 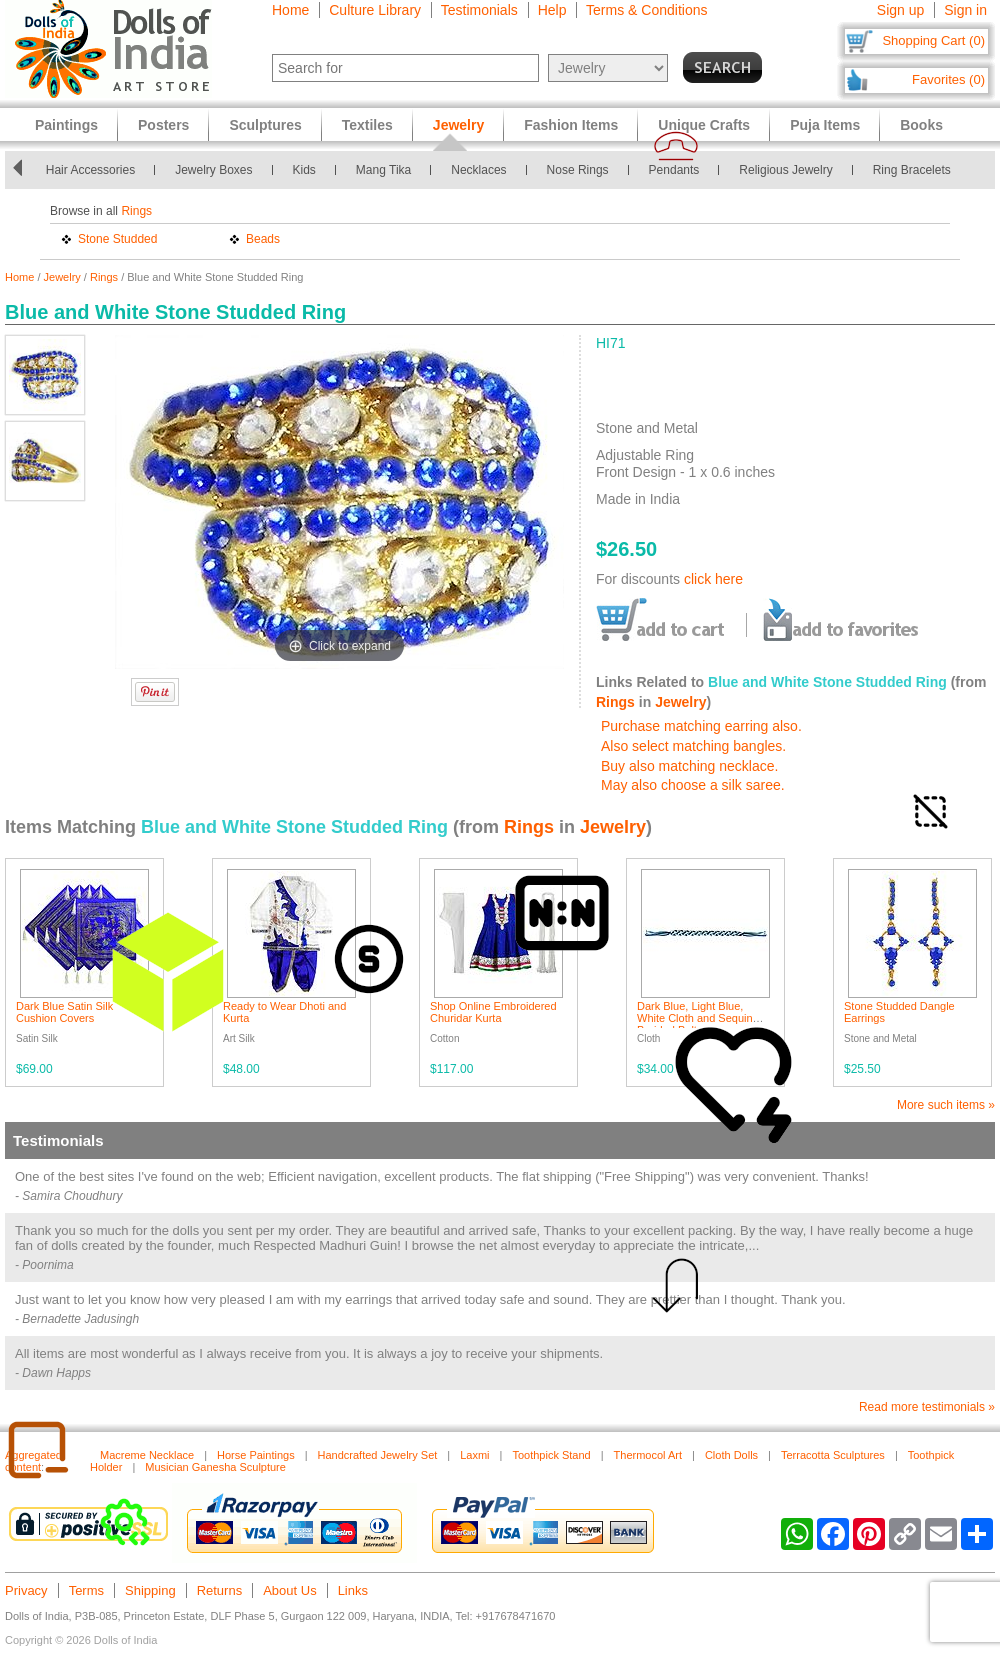 I want to click on access developer or code settings, so click(x=124, y=1522).